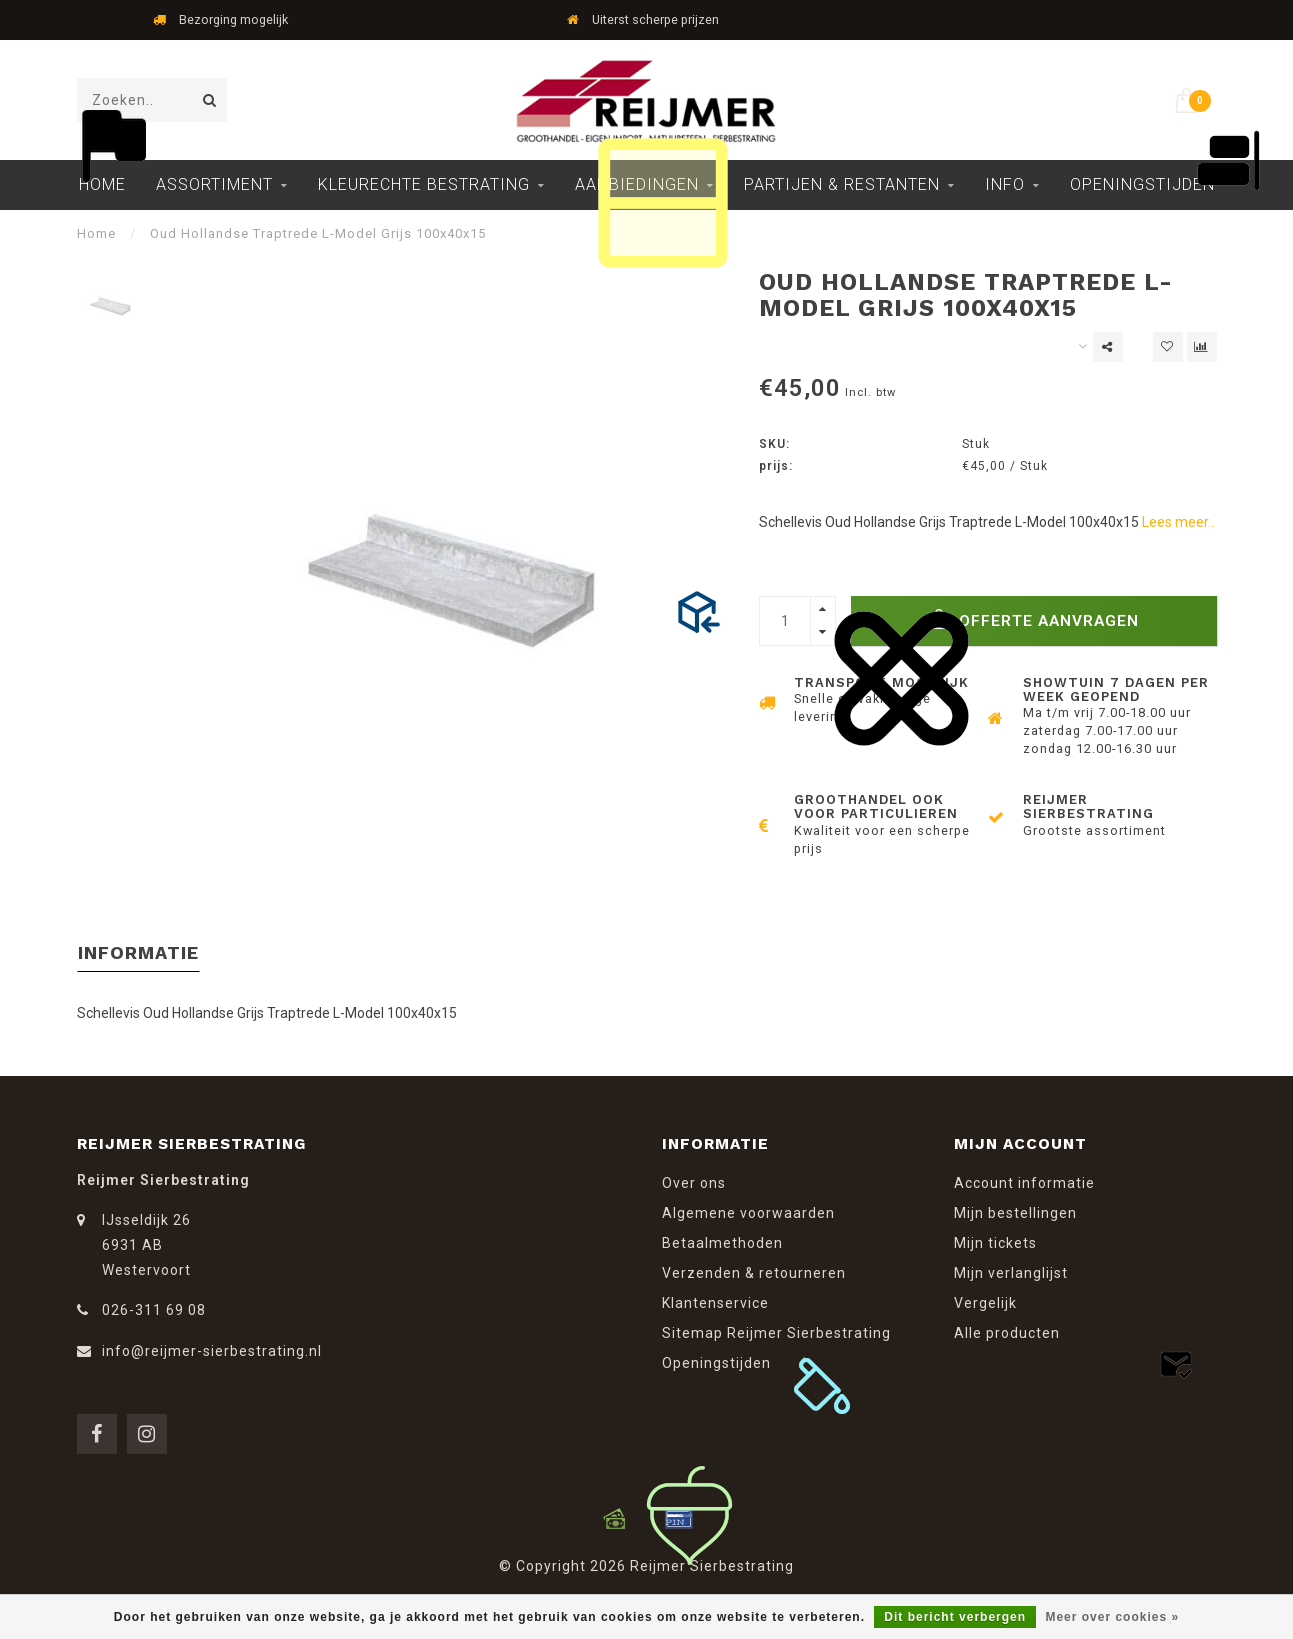  Describe the element at coordinates (697, 612) in the screenshot. I see `import a package or module` at that location.